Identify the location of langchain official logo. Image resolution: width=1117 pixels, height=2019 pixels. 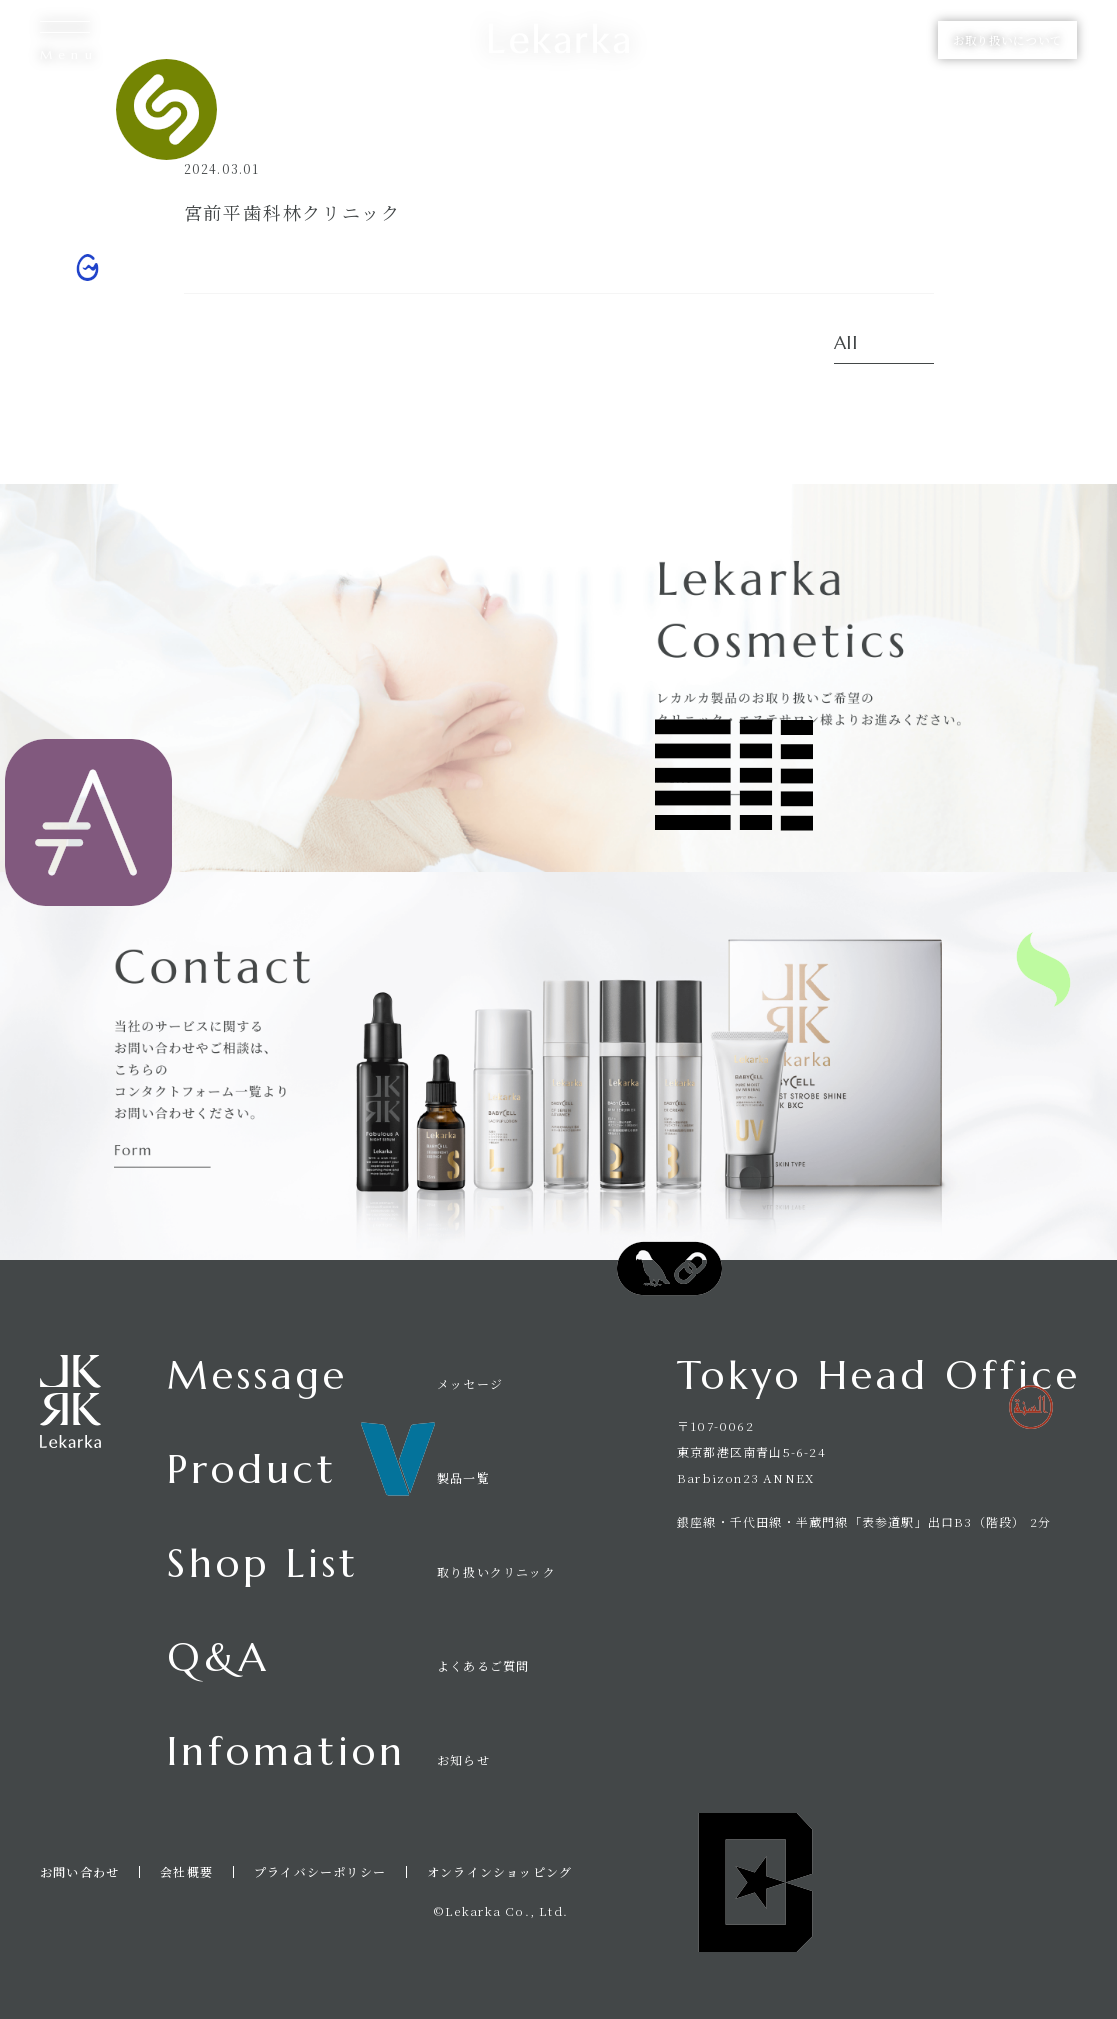
(669, 1268).